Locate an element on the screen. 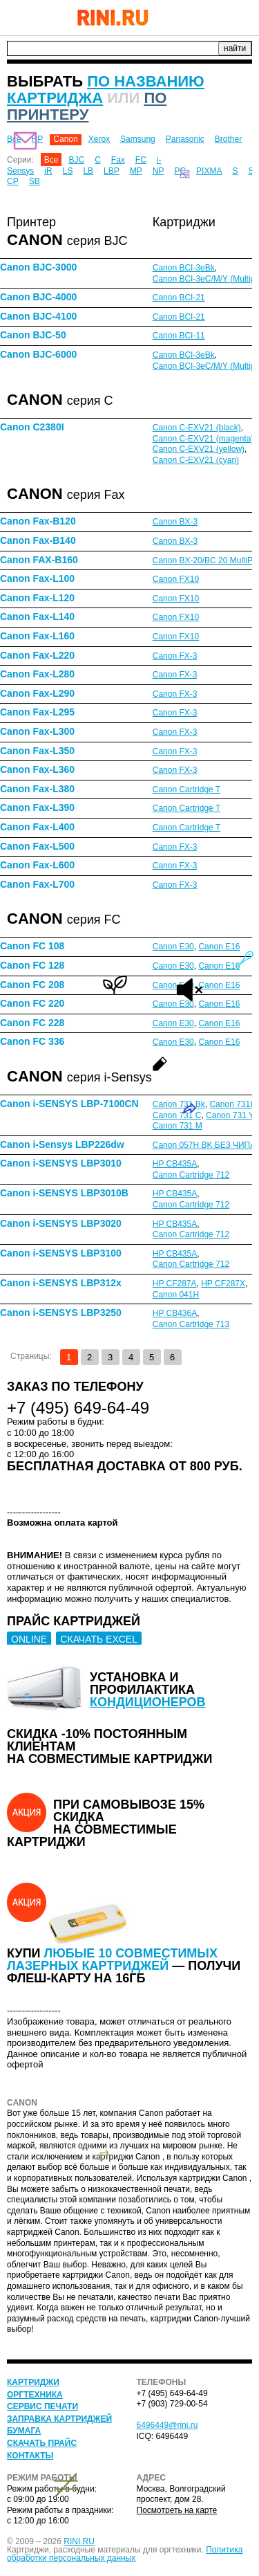 The height and width of the screenshot is (2576, 259). indicates values are not equal or mismatched is located at coordinates (66, 2485).